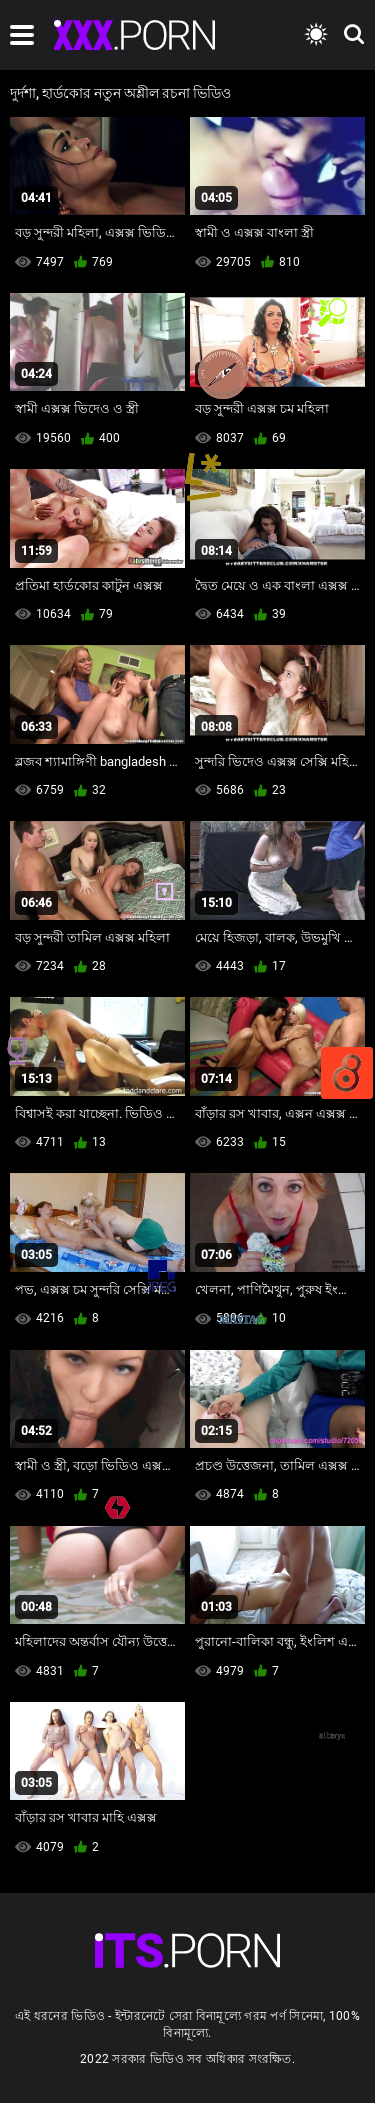 The image size is (375, 2103). What do you see at coordinates (203, 477) in the screenshot?
I see `open the Literal app` at bounding box center [203, 477].